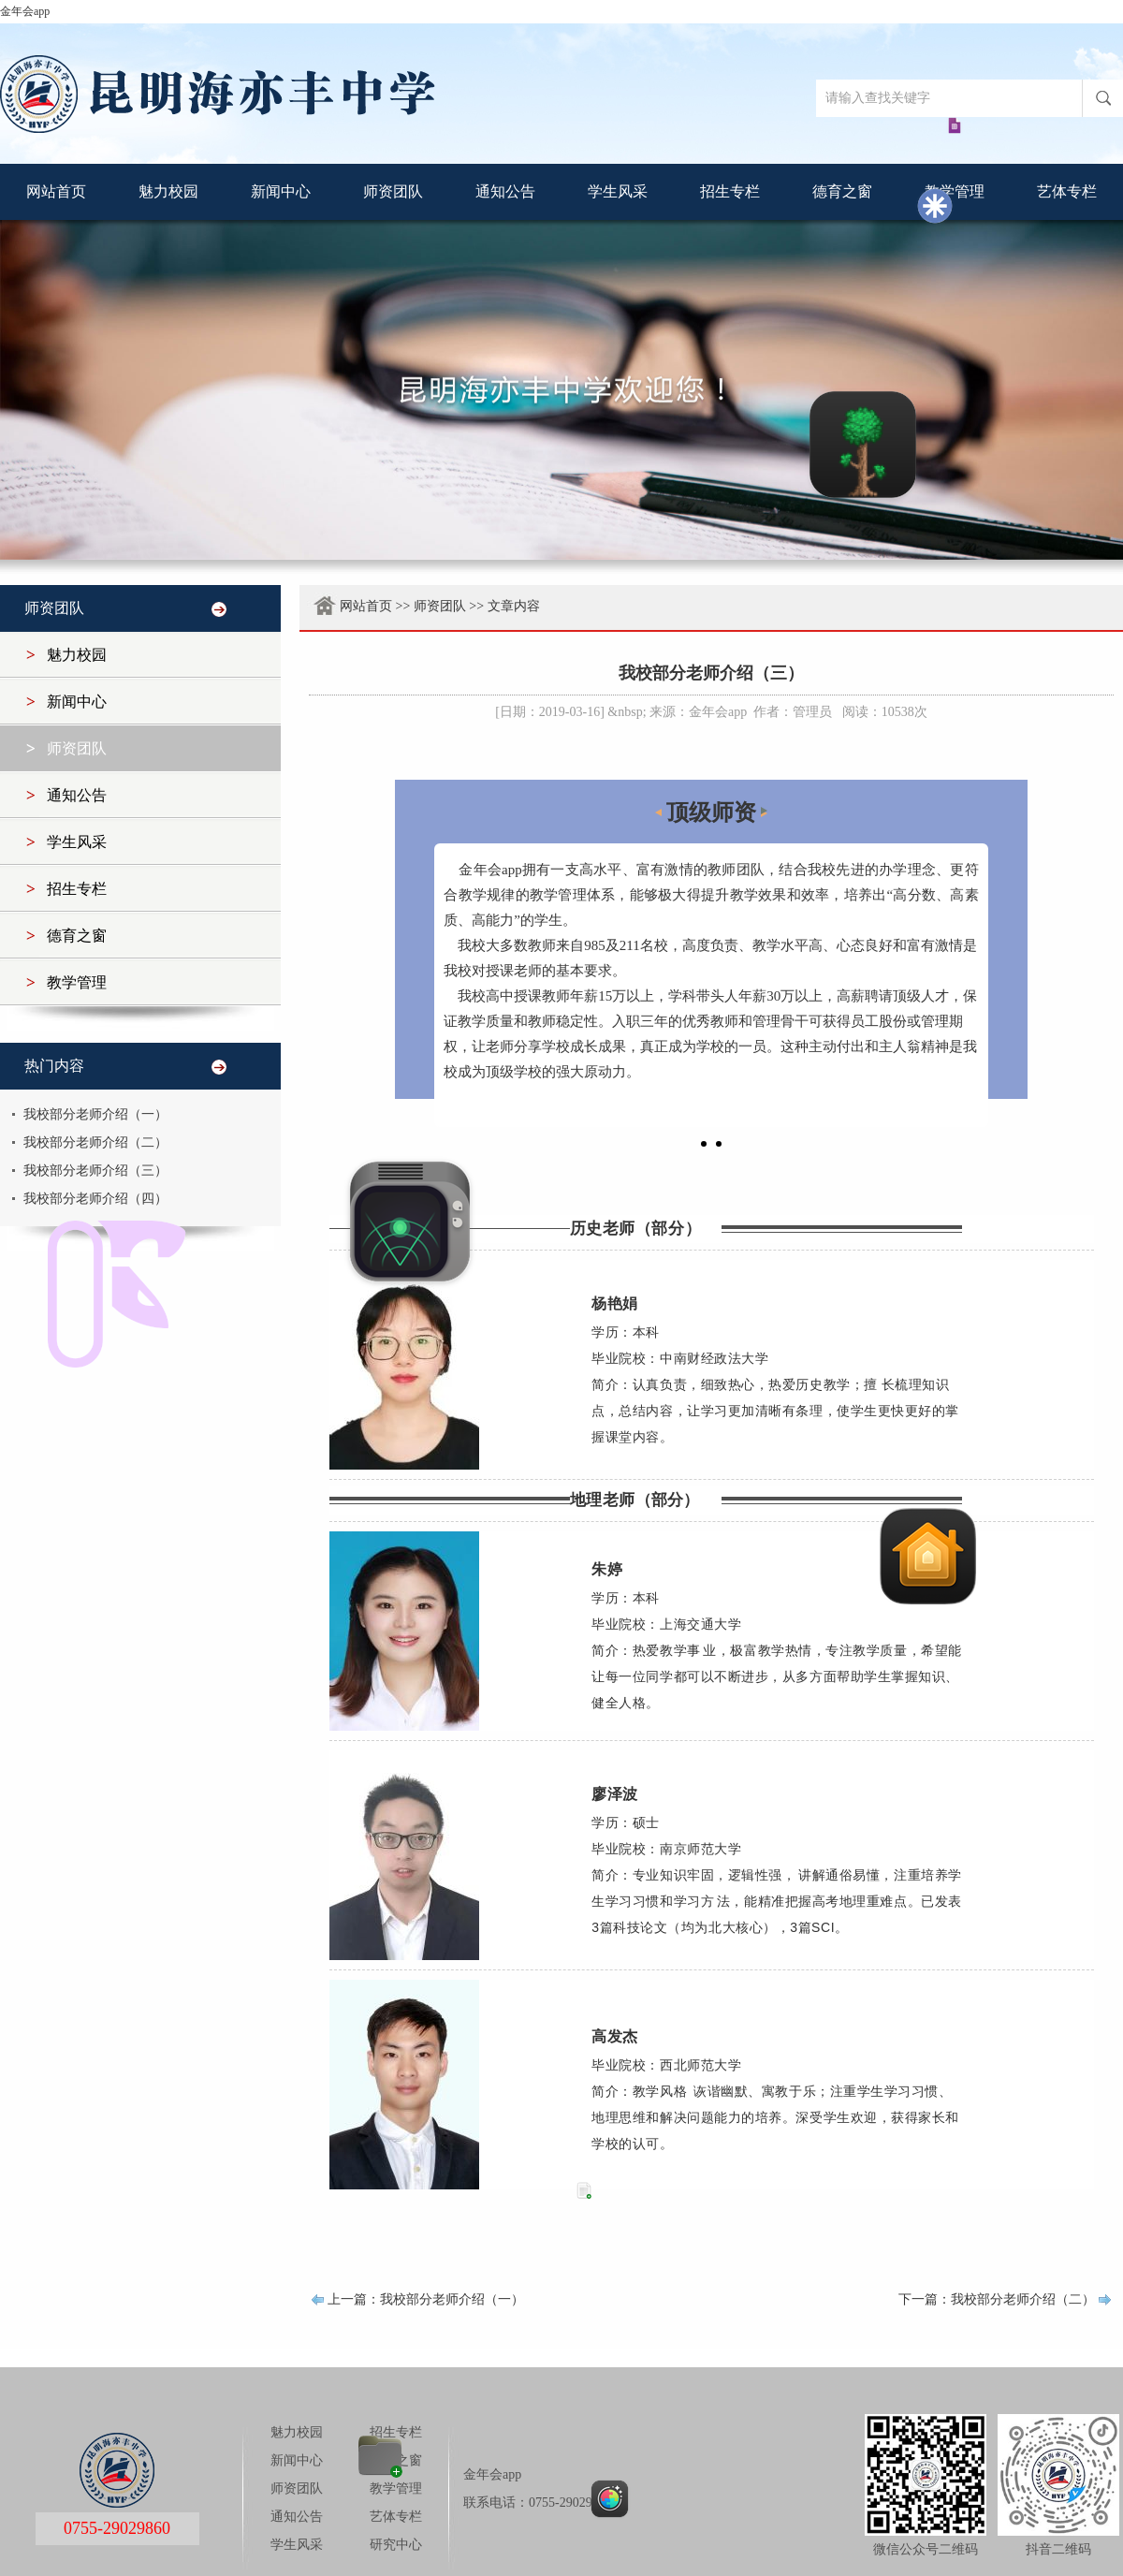 The width and height of the screenshot is (1123, 2576). I want to click on create a new document, so click(584, 2190).